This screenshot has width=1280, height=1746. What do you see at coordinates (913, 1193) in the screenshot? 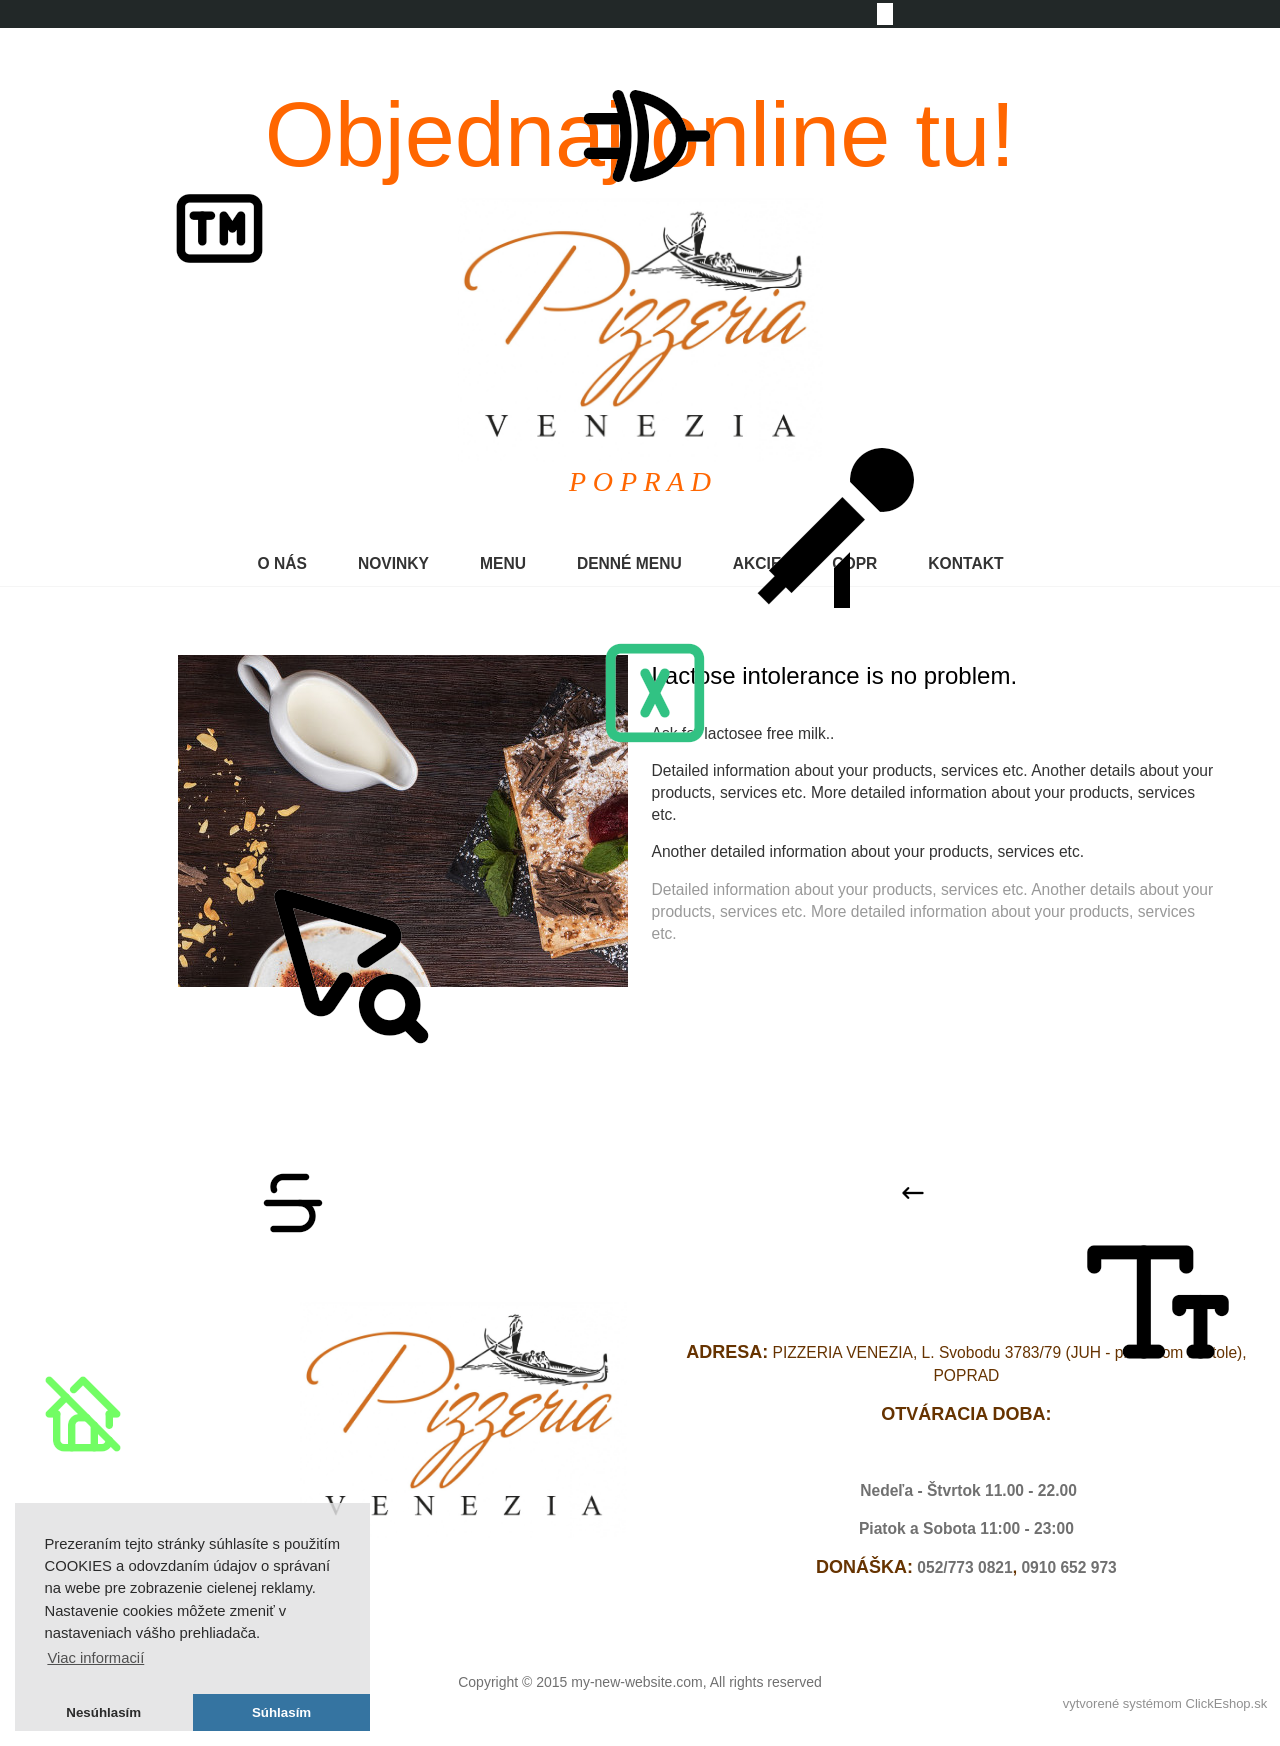
I see `go back to the previous page` at bounding box center [913, 1193].